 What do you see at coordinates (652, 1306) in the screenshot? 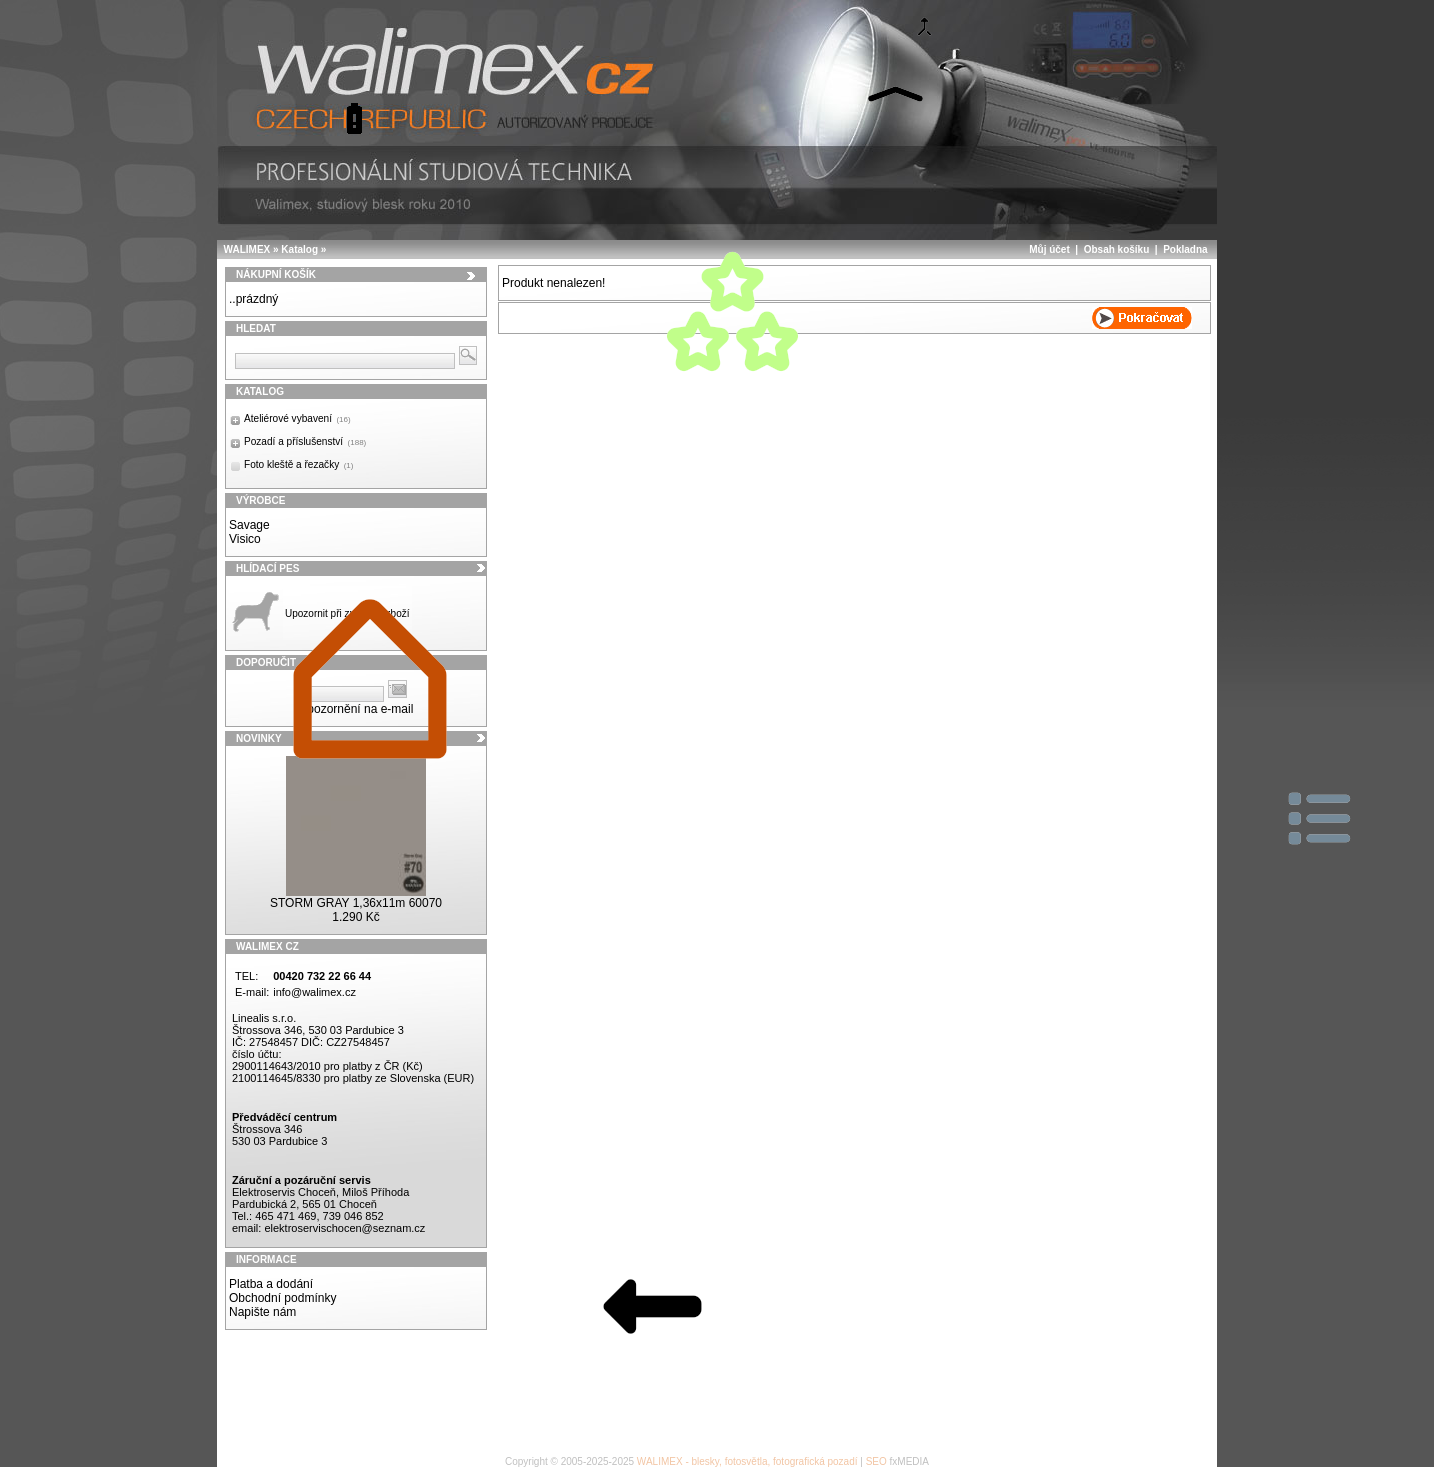
I see `go back to previous screen` at bounding box center [652, 1306].